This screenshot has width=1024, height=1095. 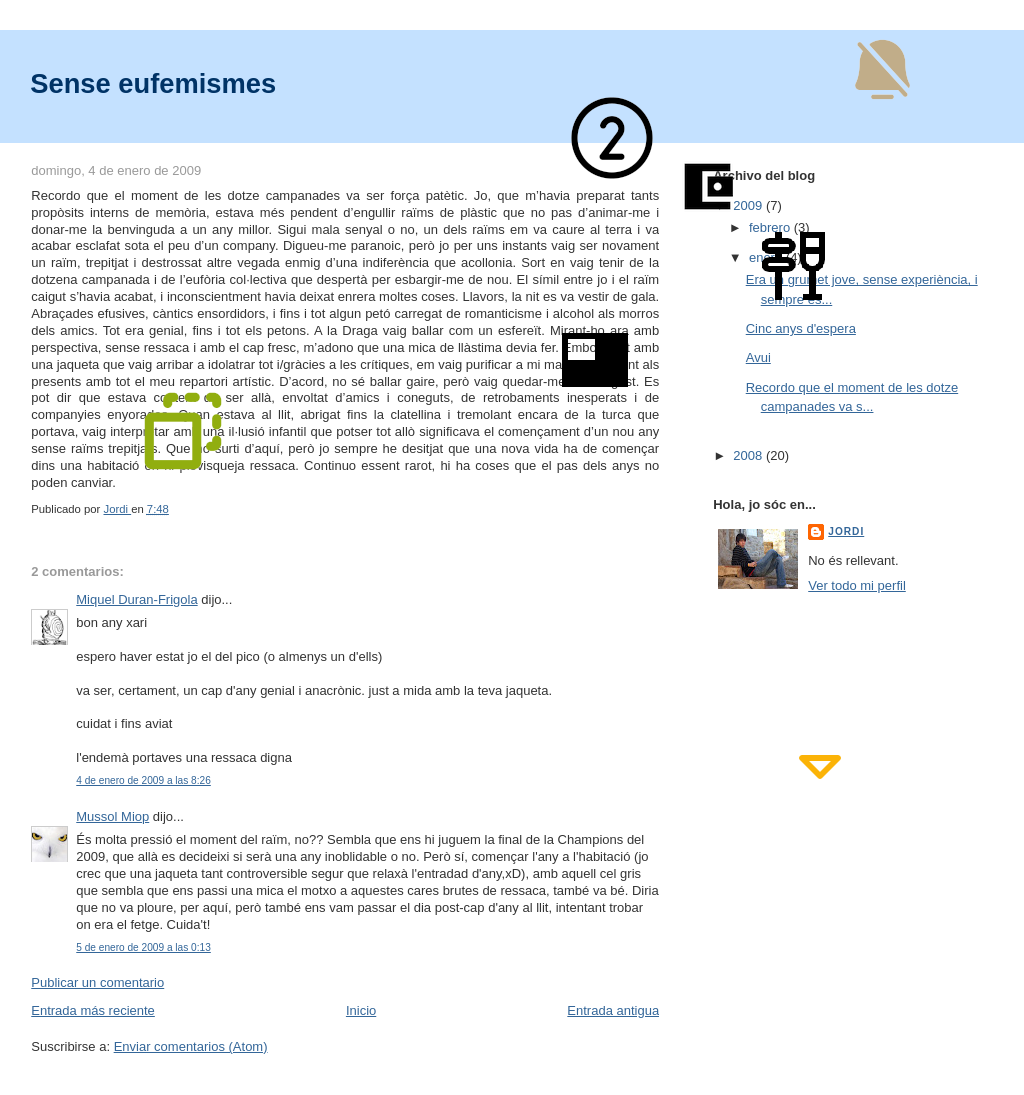 I want to click on browse tapas or small plates menu, so click(x=794, y=266).